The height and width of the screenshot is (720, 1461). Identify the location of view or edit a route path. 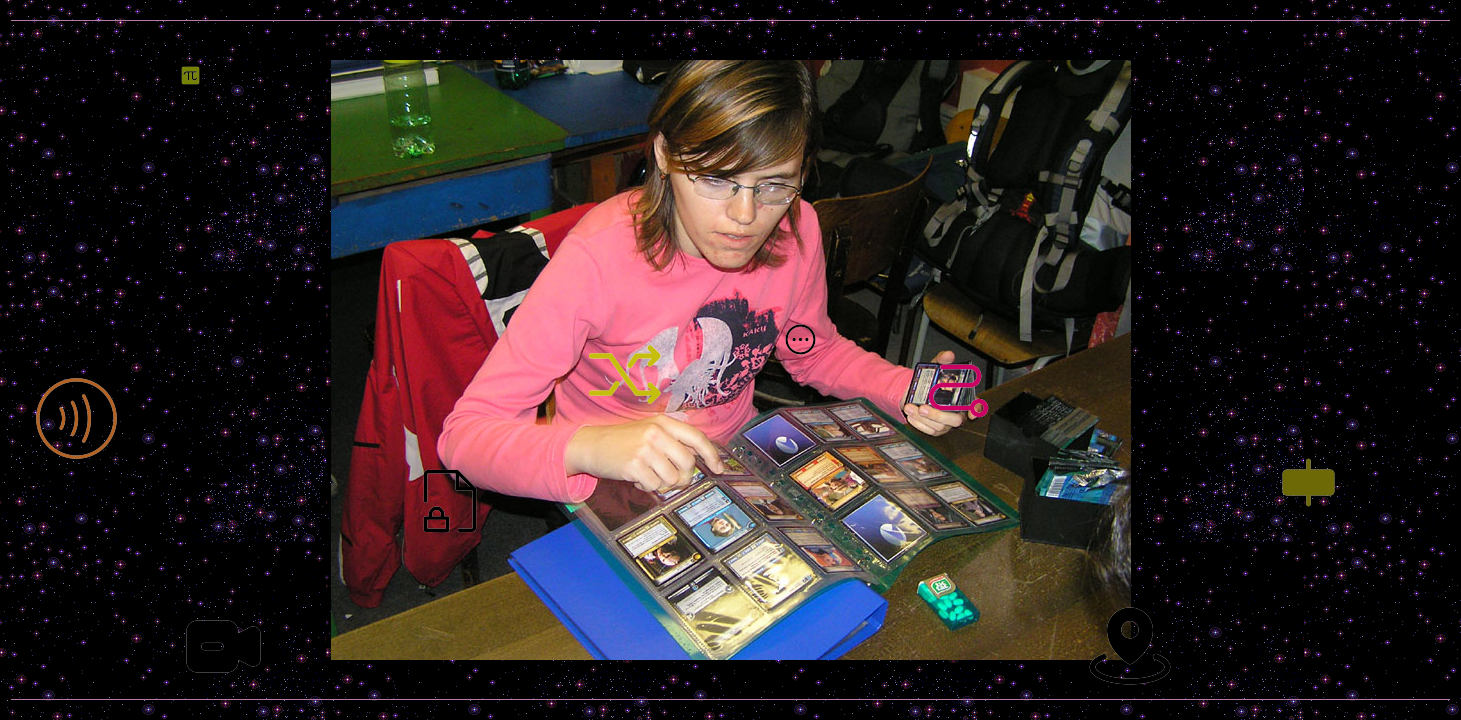
(958, 387).